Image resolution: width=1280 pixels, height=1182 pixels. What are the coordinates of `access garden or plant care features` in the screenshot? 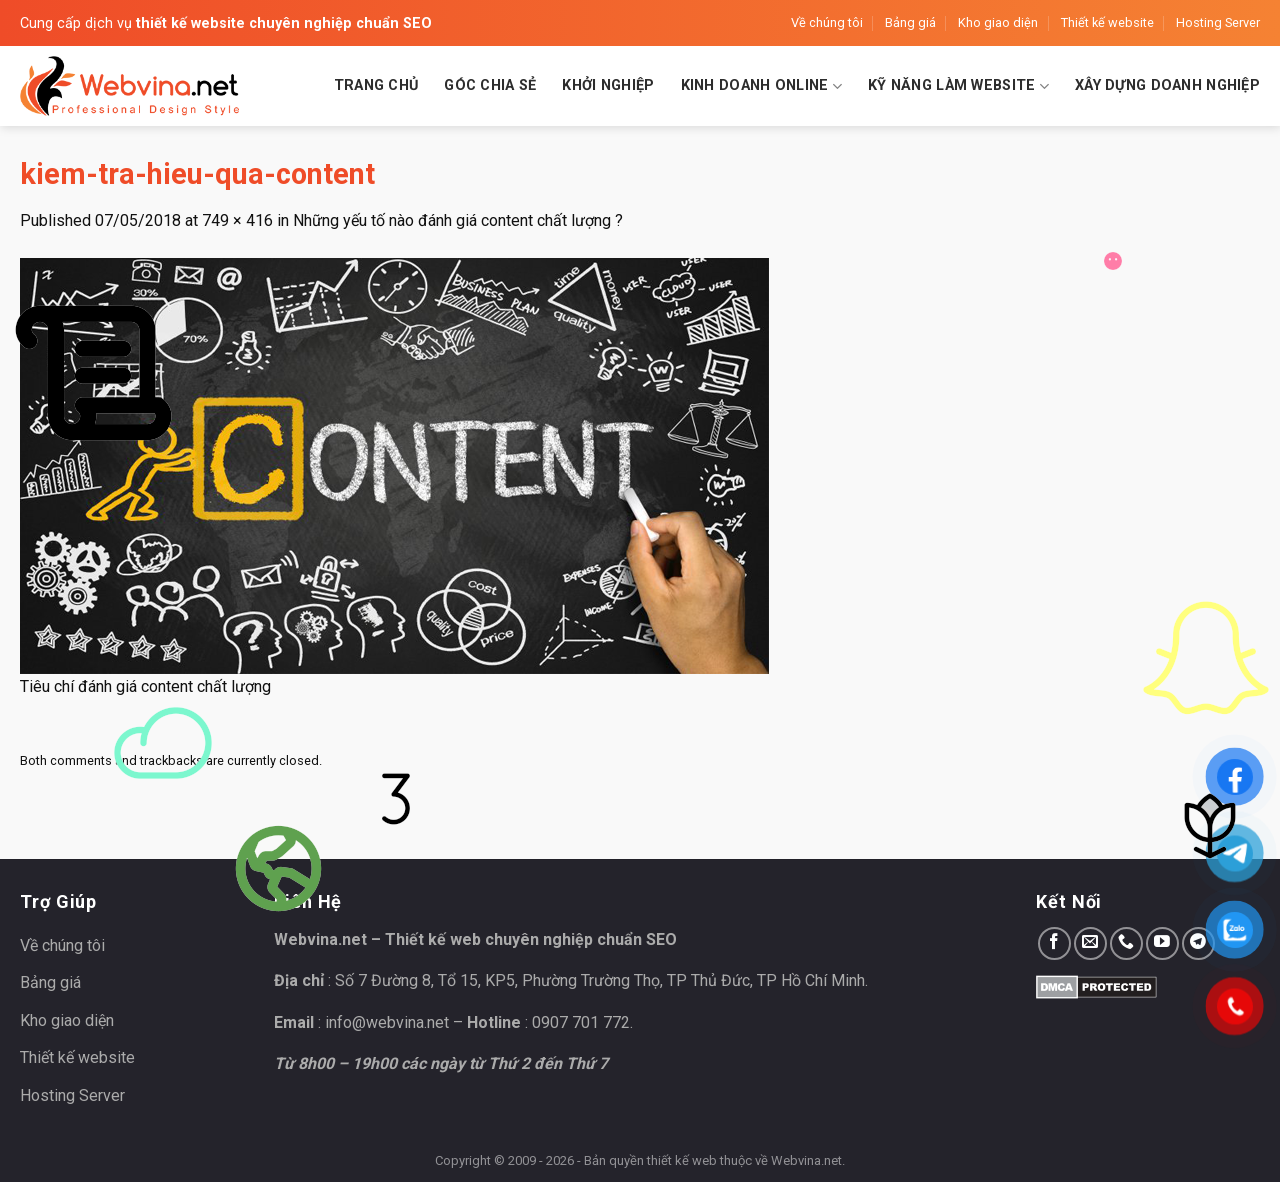 It's located at (1210, 826).